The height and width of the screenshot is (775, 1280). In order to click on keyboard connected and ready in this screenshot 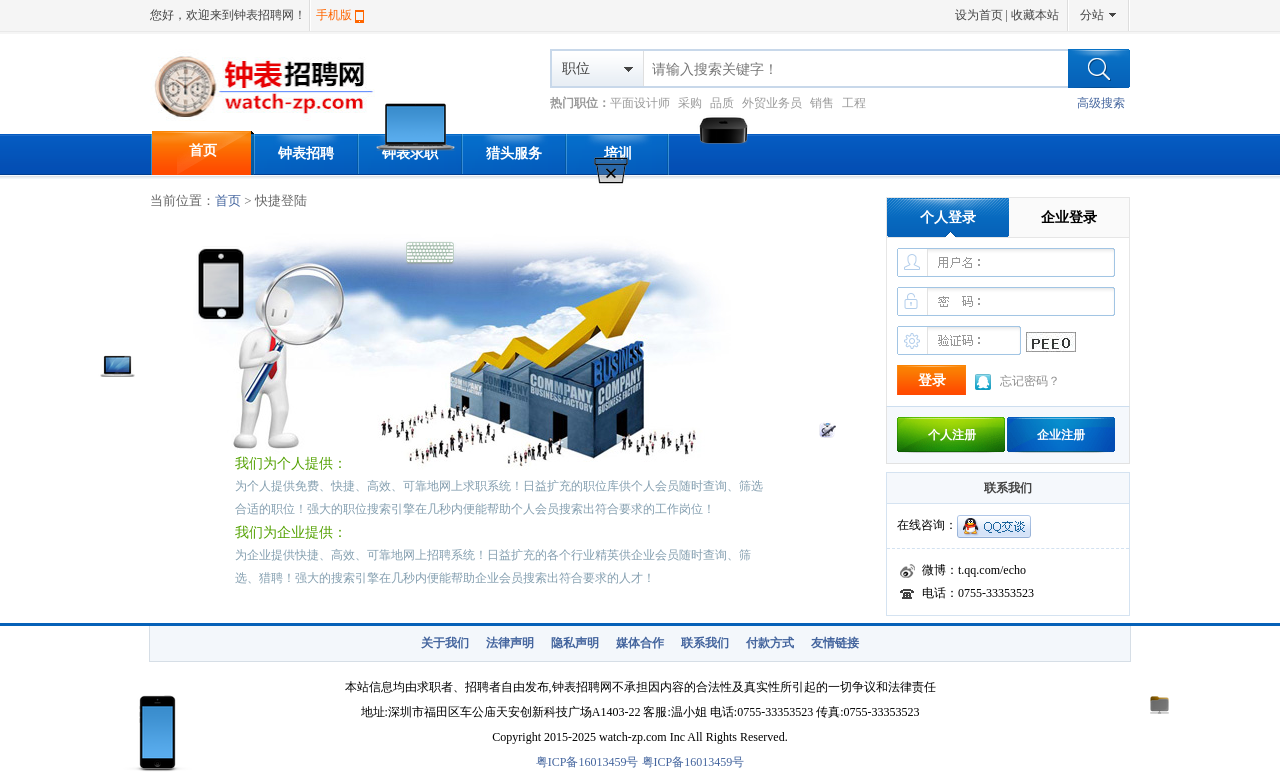, I will do `click(430, 253)`.